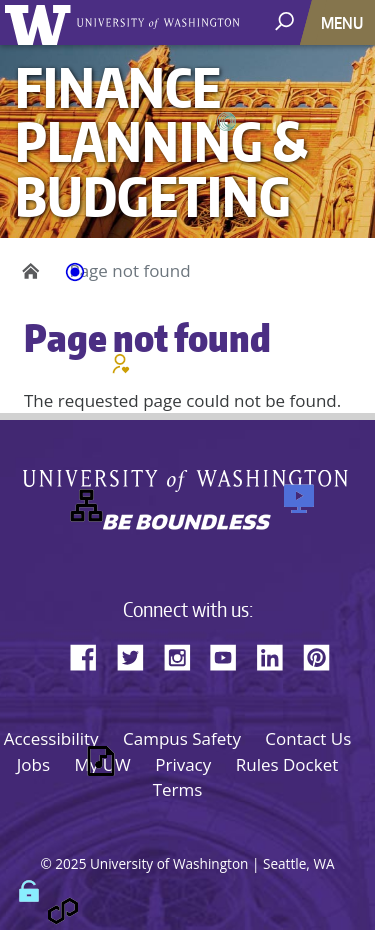  What do you see at coordinates (120, 364) in the screenshot?
I see `view your favorite contacts` at bounding box center [120, 364].